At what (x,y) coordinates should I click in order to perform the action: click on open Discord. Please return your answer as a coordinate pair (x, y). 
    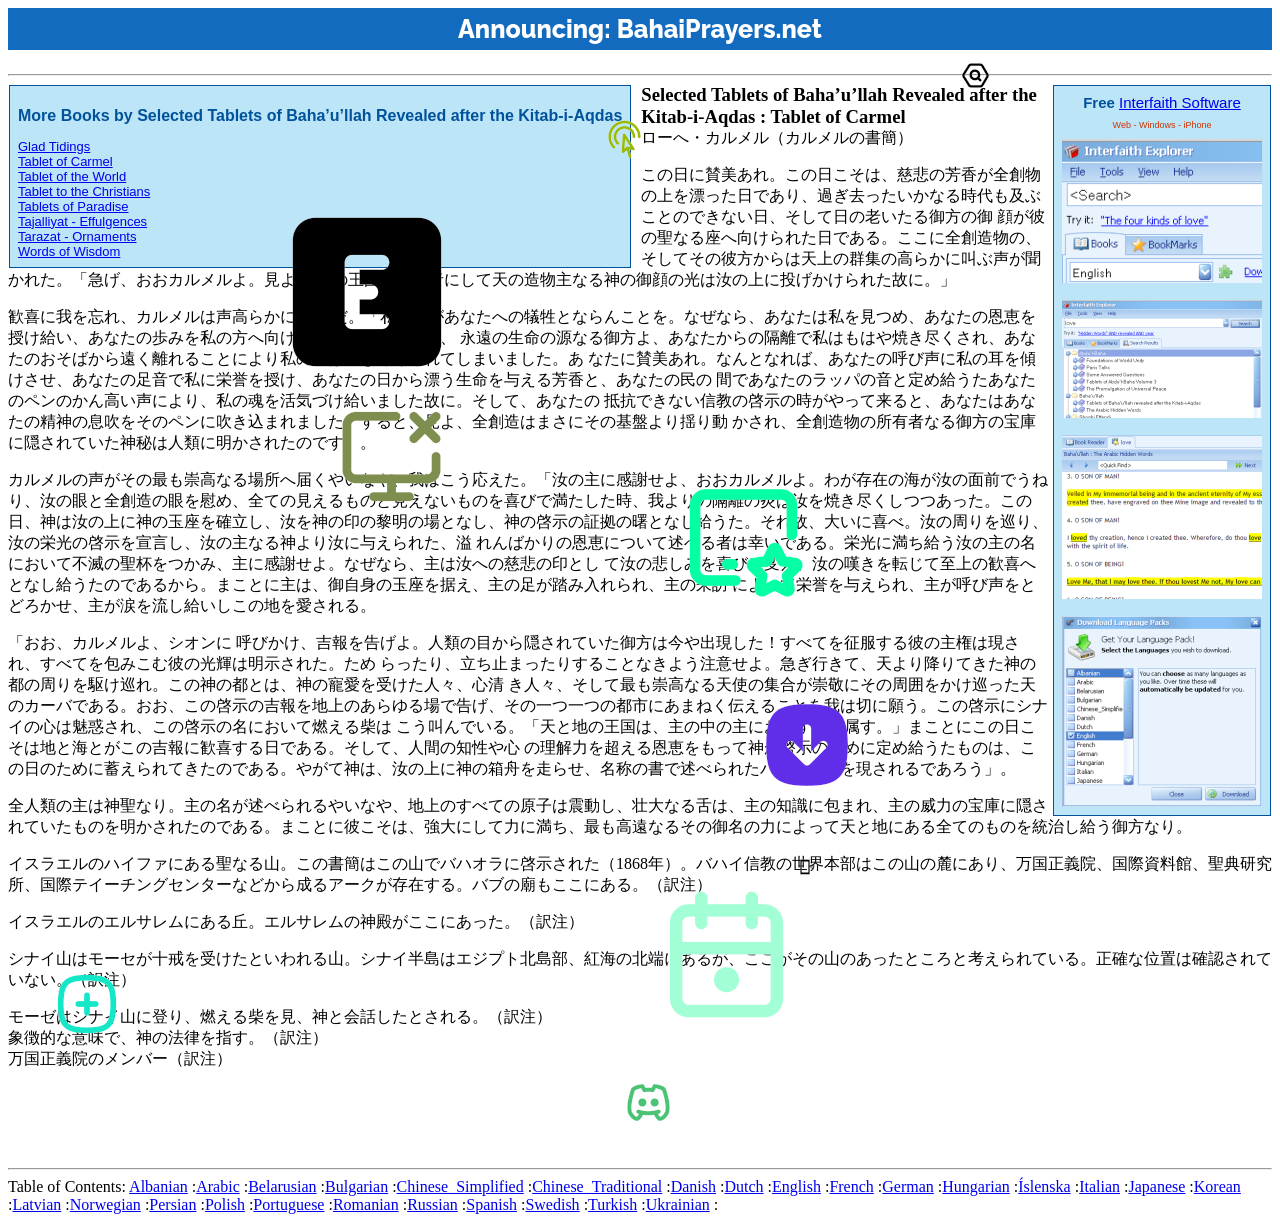
    Looking at the image, I should click on (648, 1102).